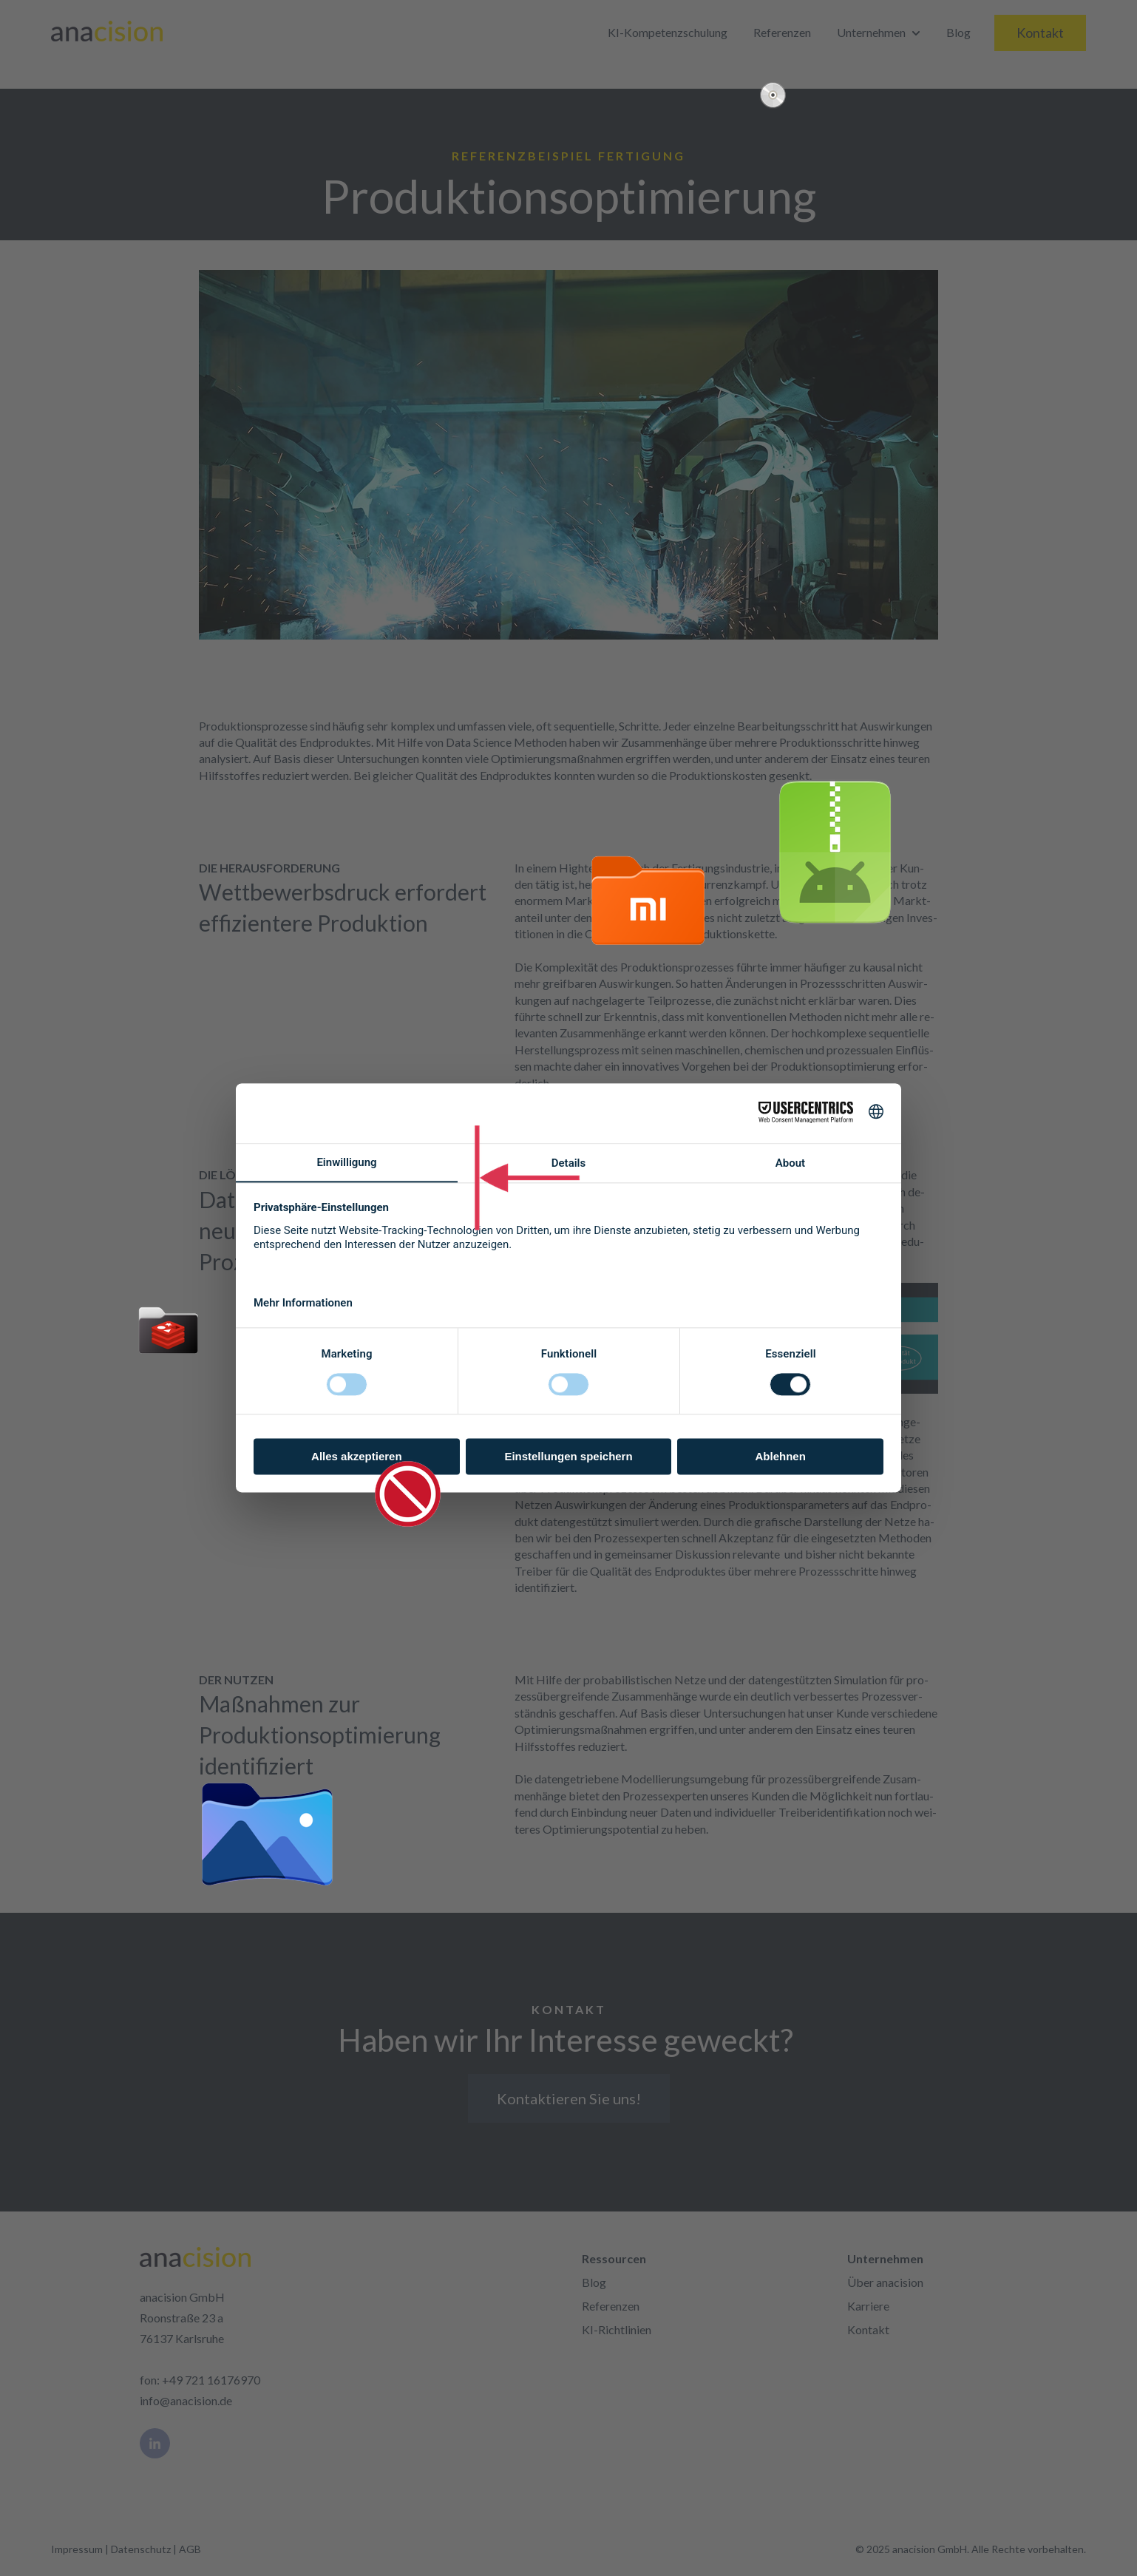  I want to click on go to the first item in a list or sequence, so click(527, 1178).